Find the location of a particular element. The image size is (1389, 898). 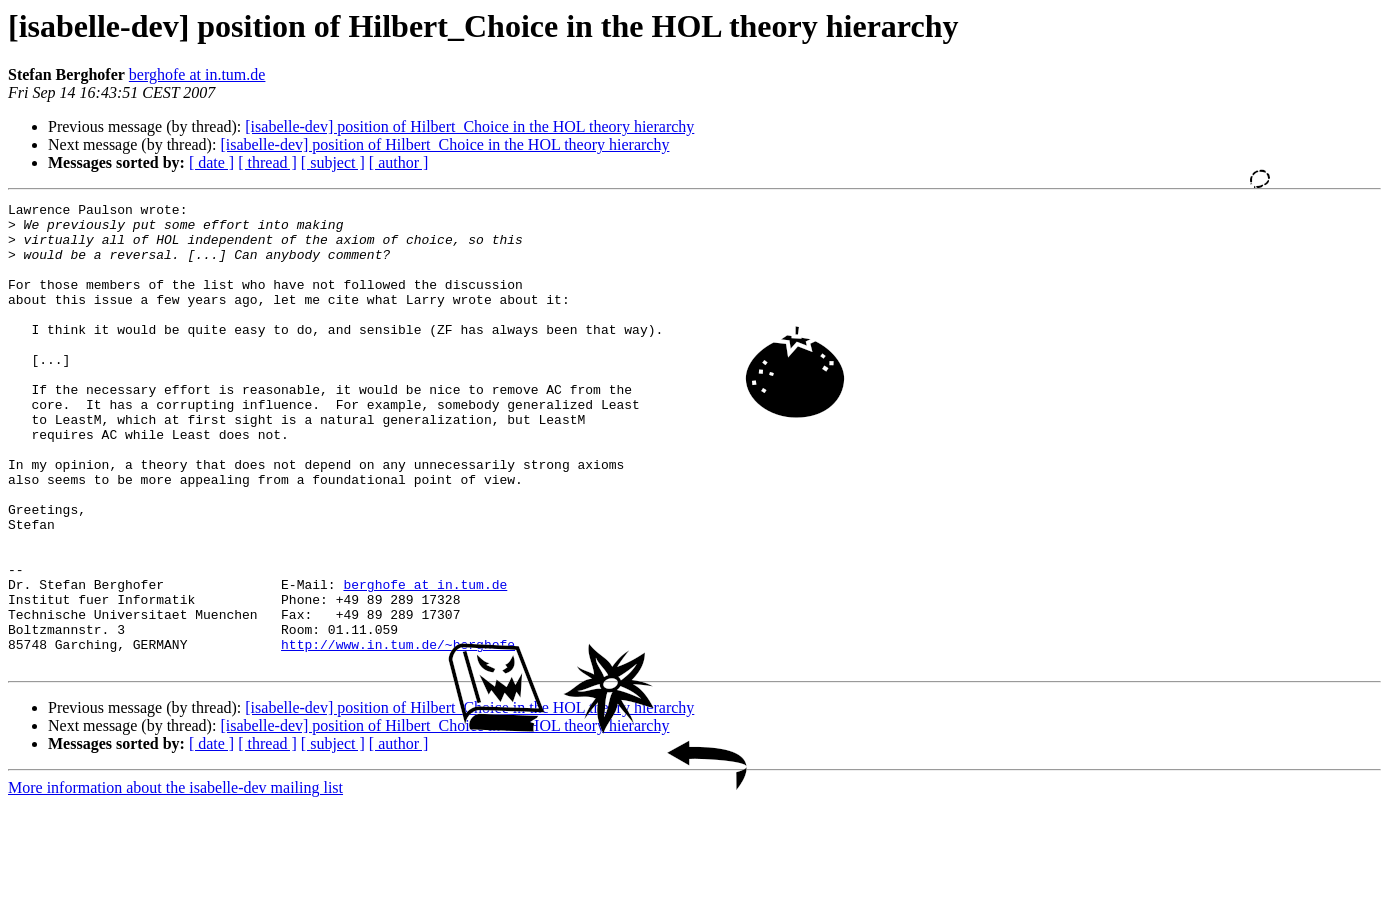

swipe left gesture indicator is located at coordinates (705, 762).